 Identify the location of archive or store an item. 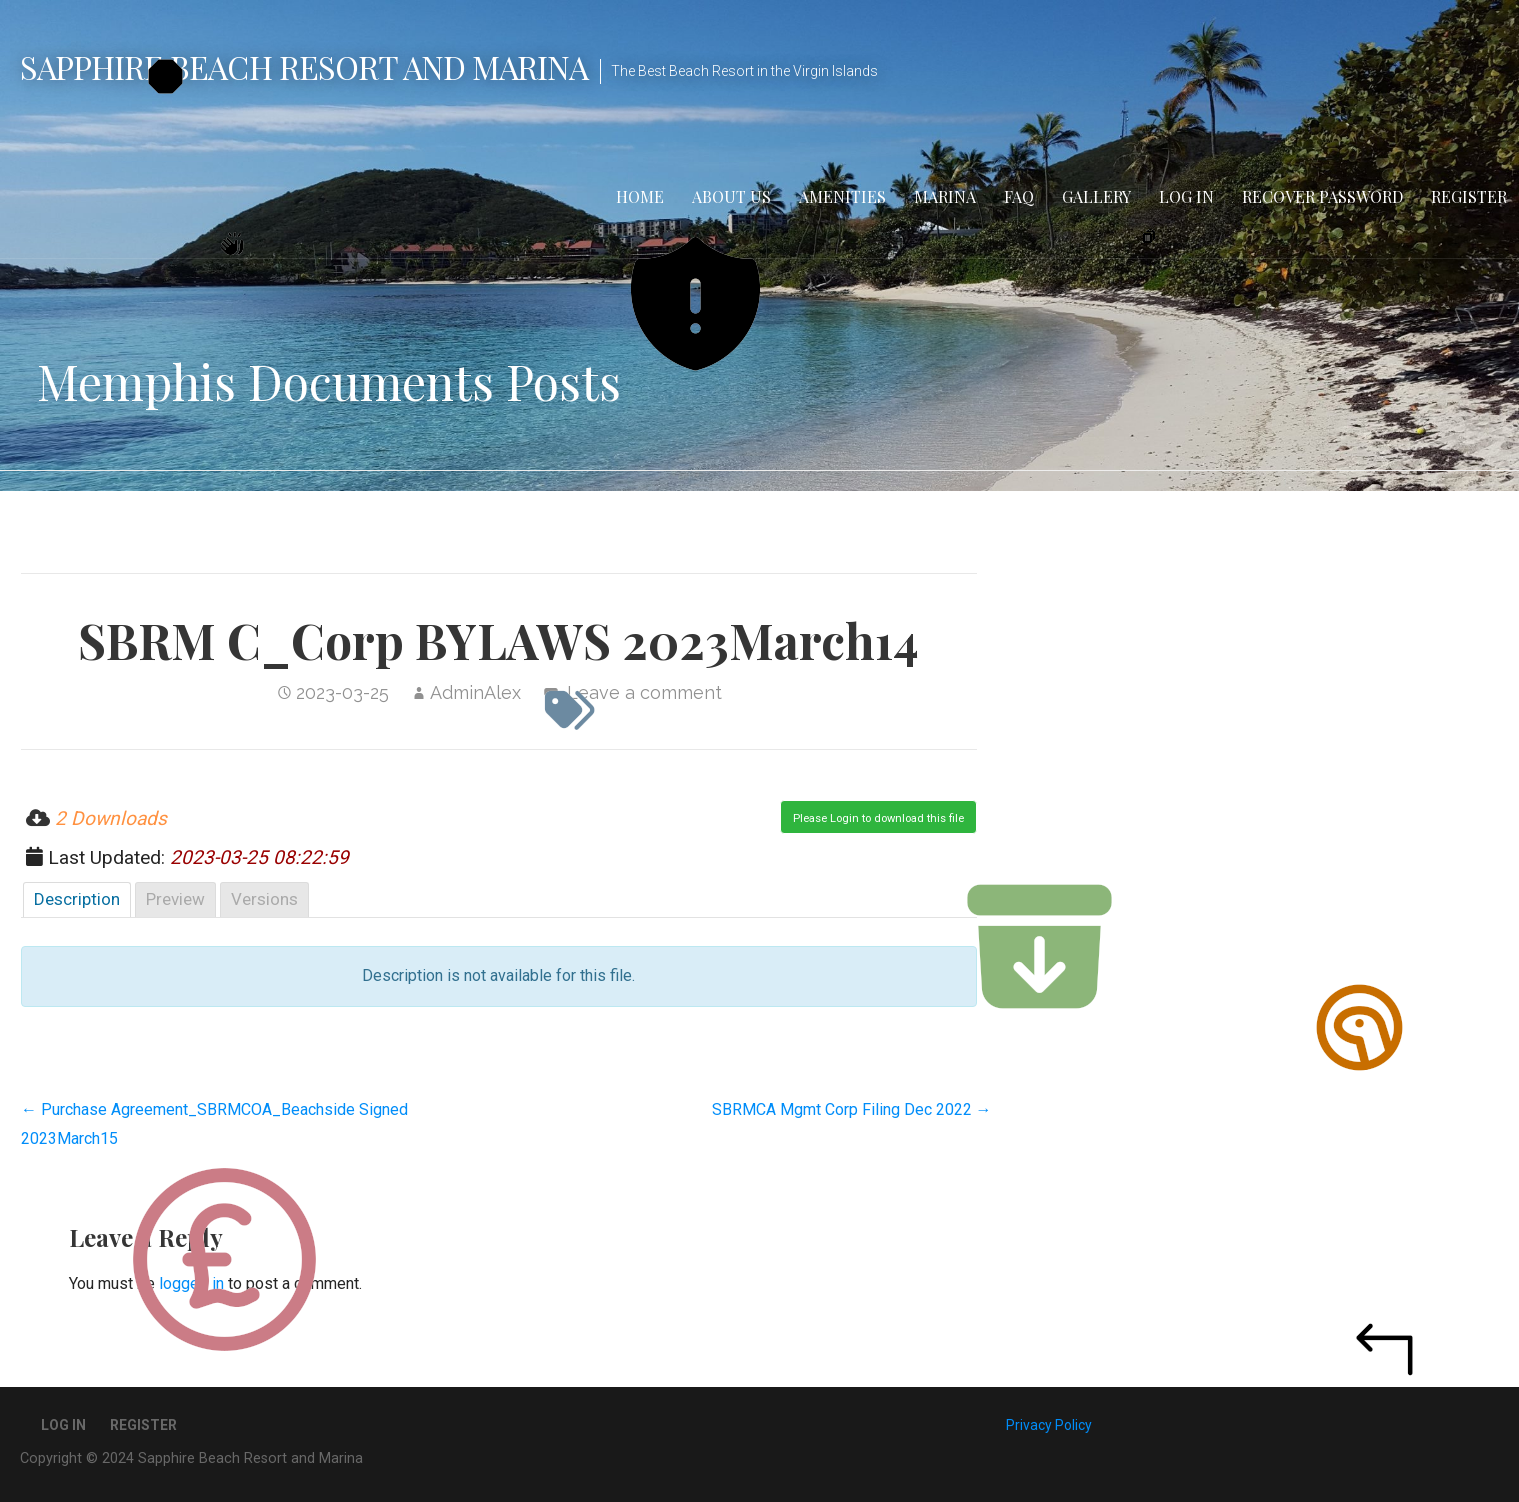
(1039, 946).